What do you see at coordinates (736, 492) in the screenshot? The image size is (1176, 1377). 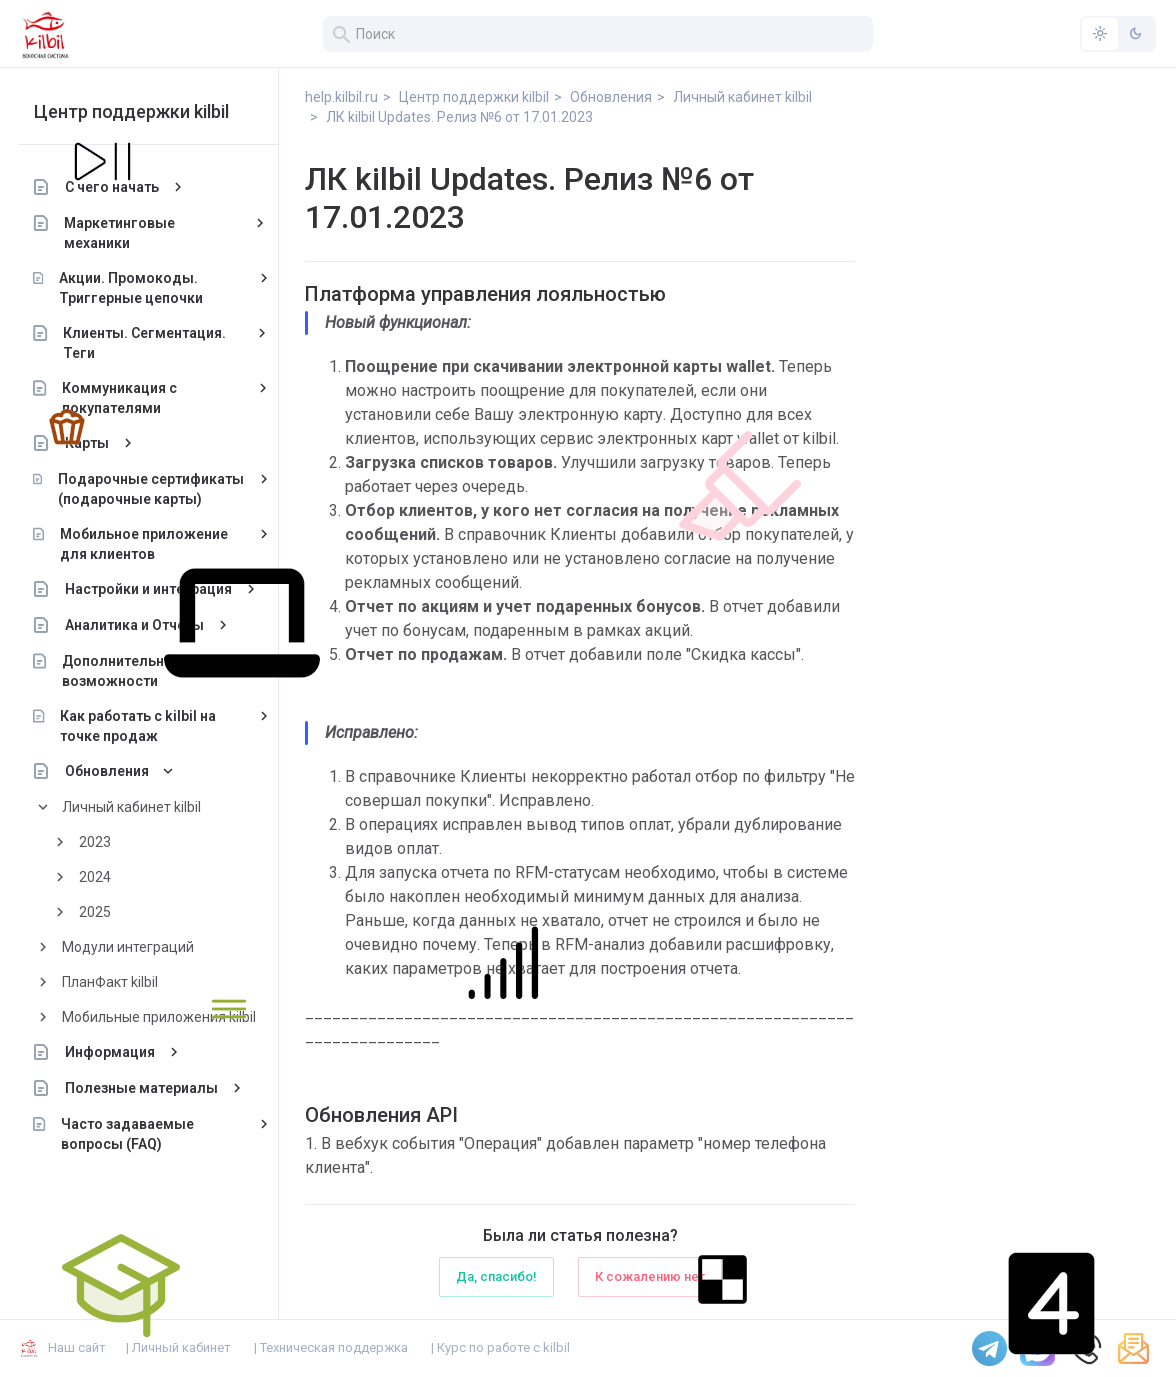 I see `highlight or mark selected text` at bounding box center [736, 492].